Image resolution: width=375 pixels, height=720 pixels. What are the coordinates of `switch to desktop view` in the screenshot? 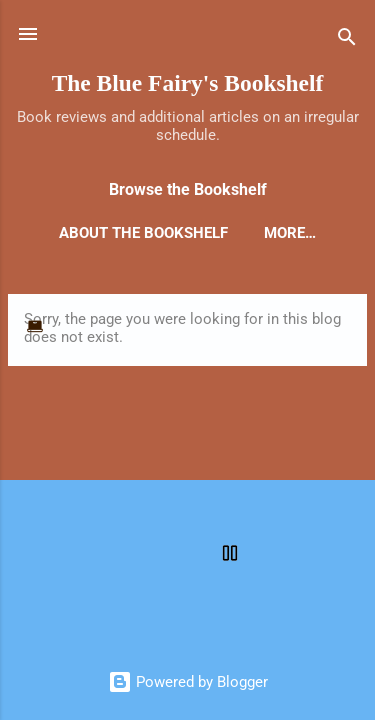 It's located at (35, 326).